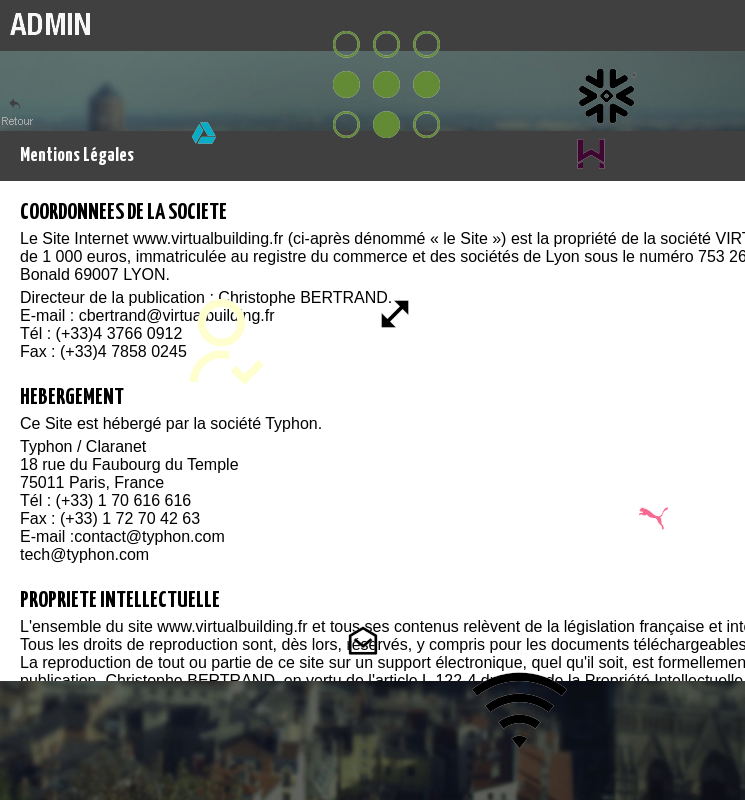 Image resolution: width=745 pixels, height=800 pixels. What do you see at coordinates (653, 518) in the screenshot?
I see `visit the Puma website or app` at bounding box center [653, 518].